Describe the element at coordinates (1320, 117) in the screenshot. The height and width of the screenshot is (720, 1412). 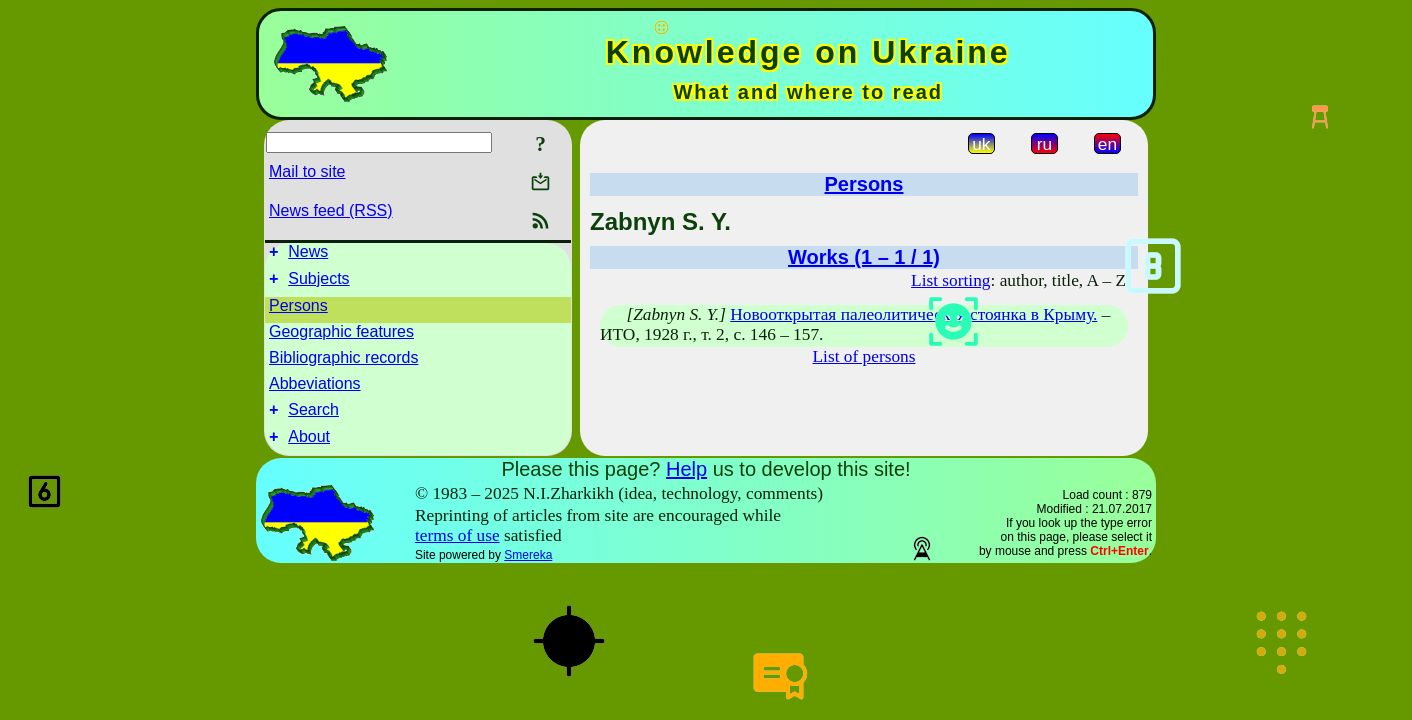
I see `furniture item in a home decor or interior design app` at that location.